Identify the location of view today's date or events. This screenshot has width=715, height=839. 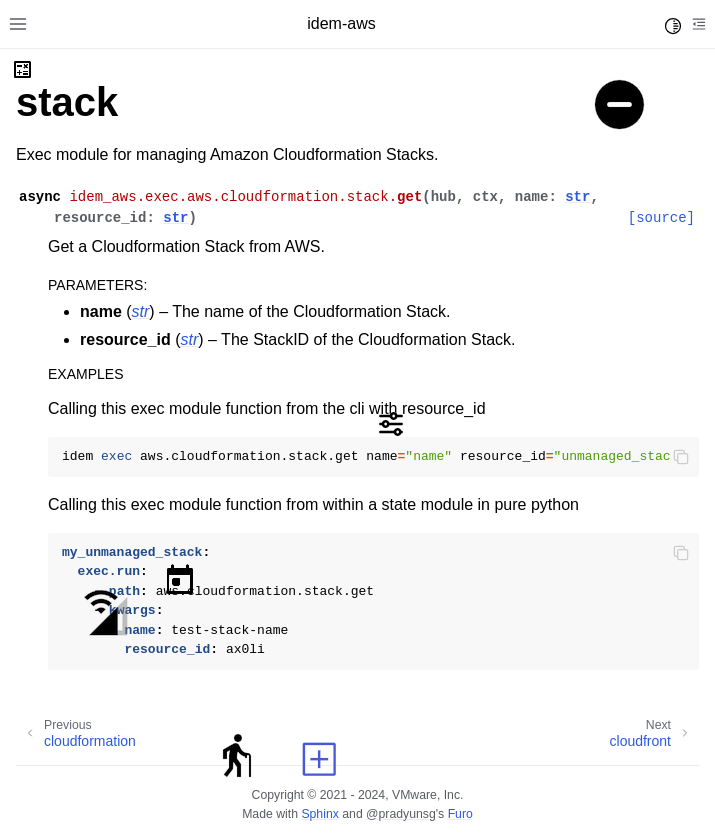
(180, 581).